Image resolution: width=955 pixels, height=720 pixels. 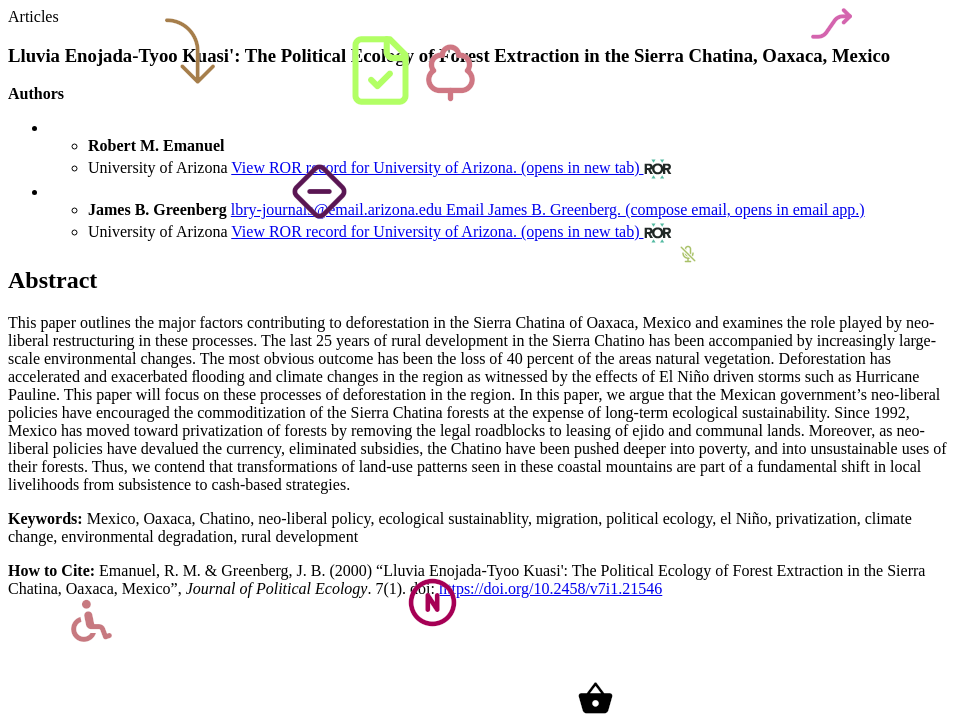 What do you see at coordinates (831, 24) in the screenshot?
I see `indicates upward trend or growth` at bounding box center [831, 24].